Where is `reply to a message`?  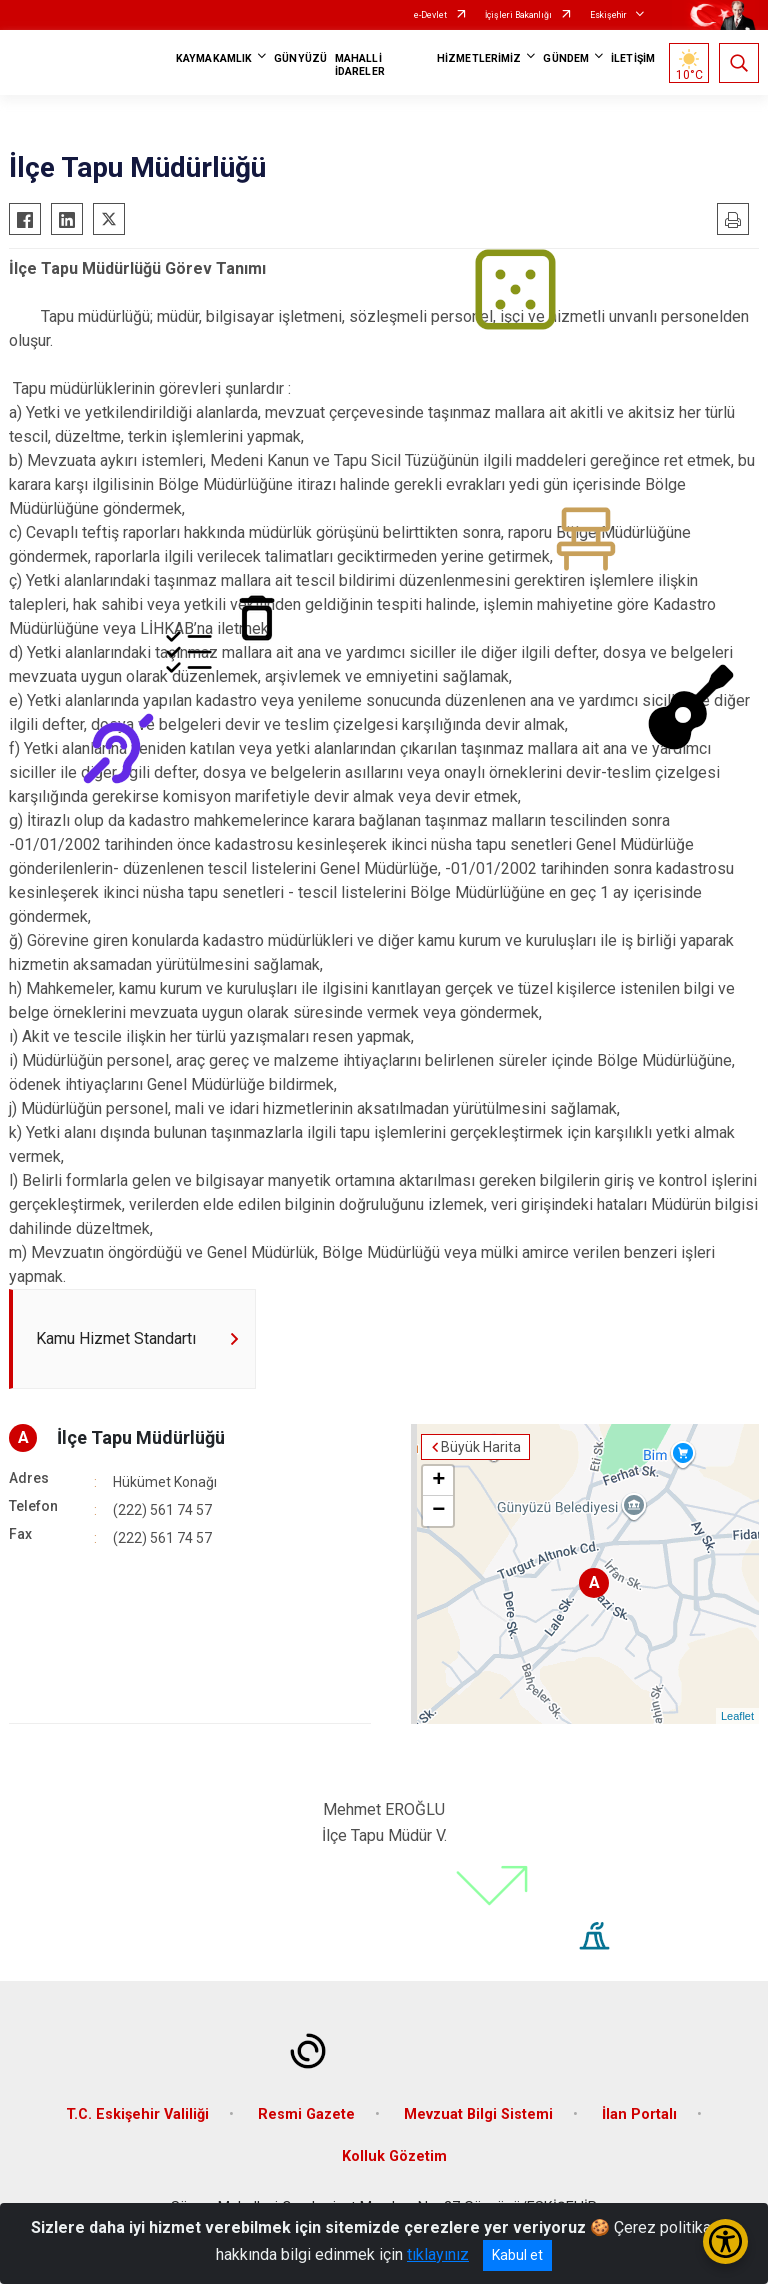 reply to a message is located at coordinates (492, 1883).